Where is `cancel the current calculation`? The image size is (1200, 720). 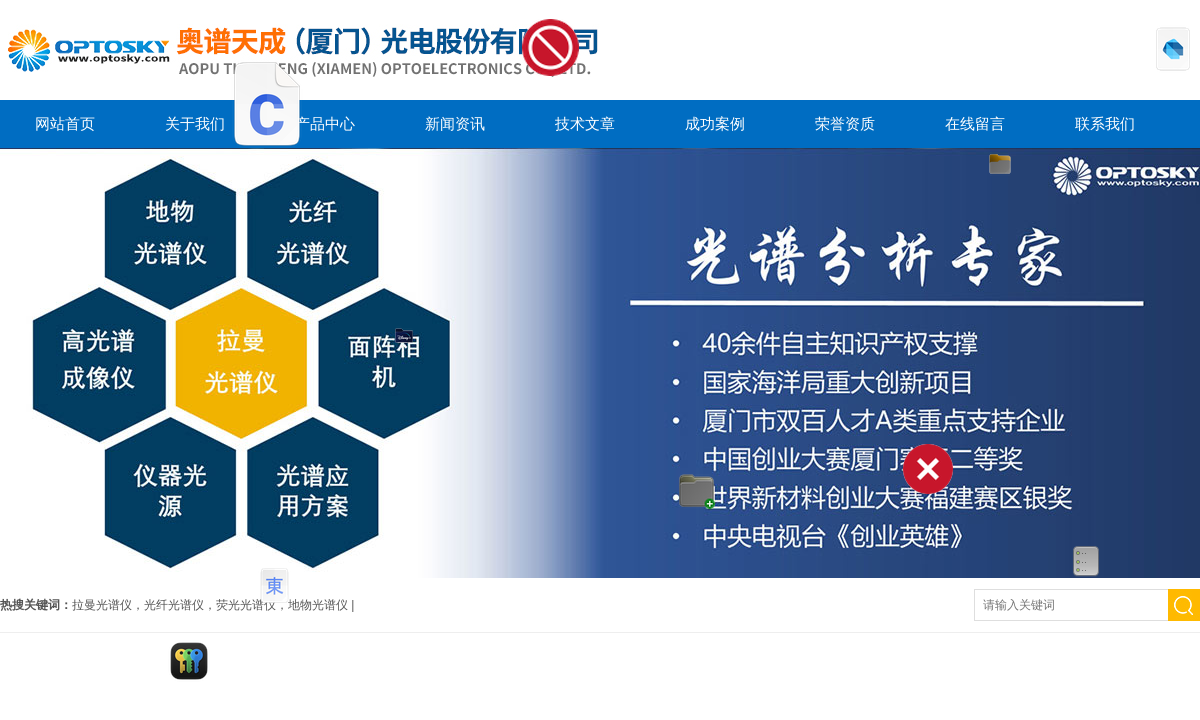
cancel the current calculation is located at coordinates (928, 469).